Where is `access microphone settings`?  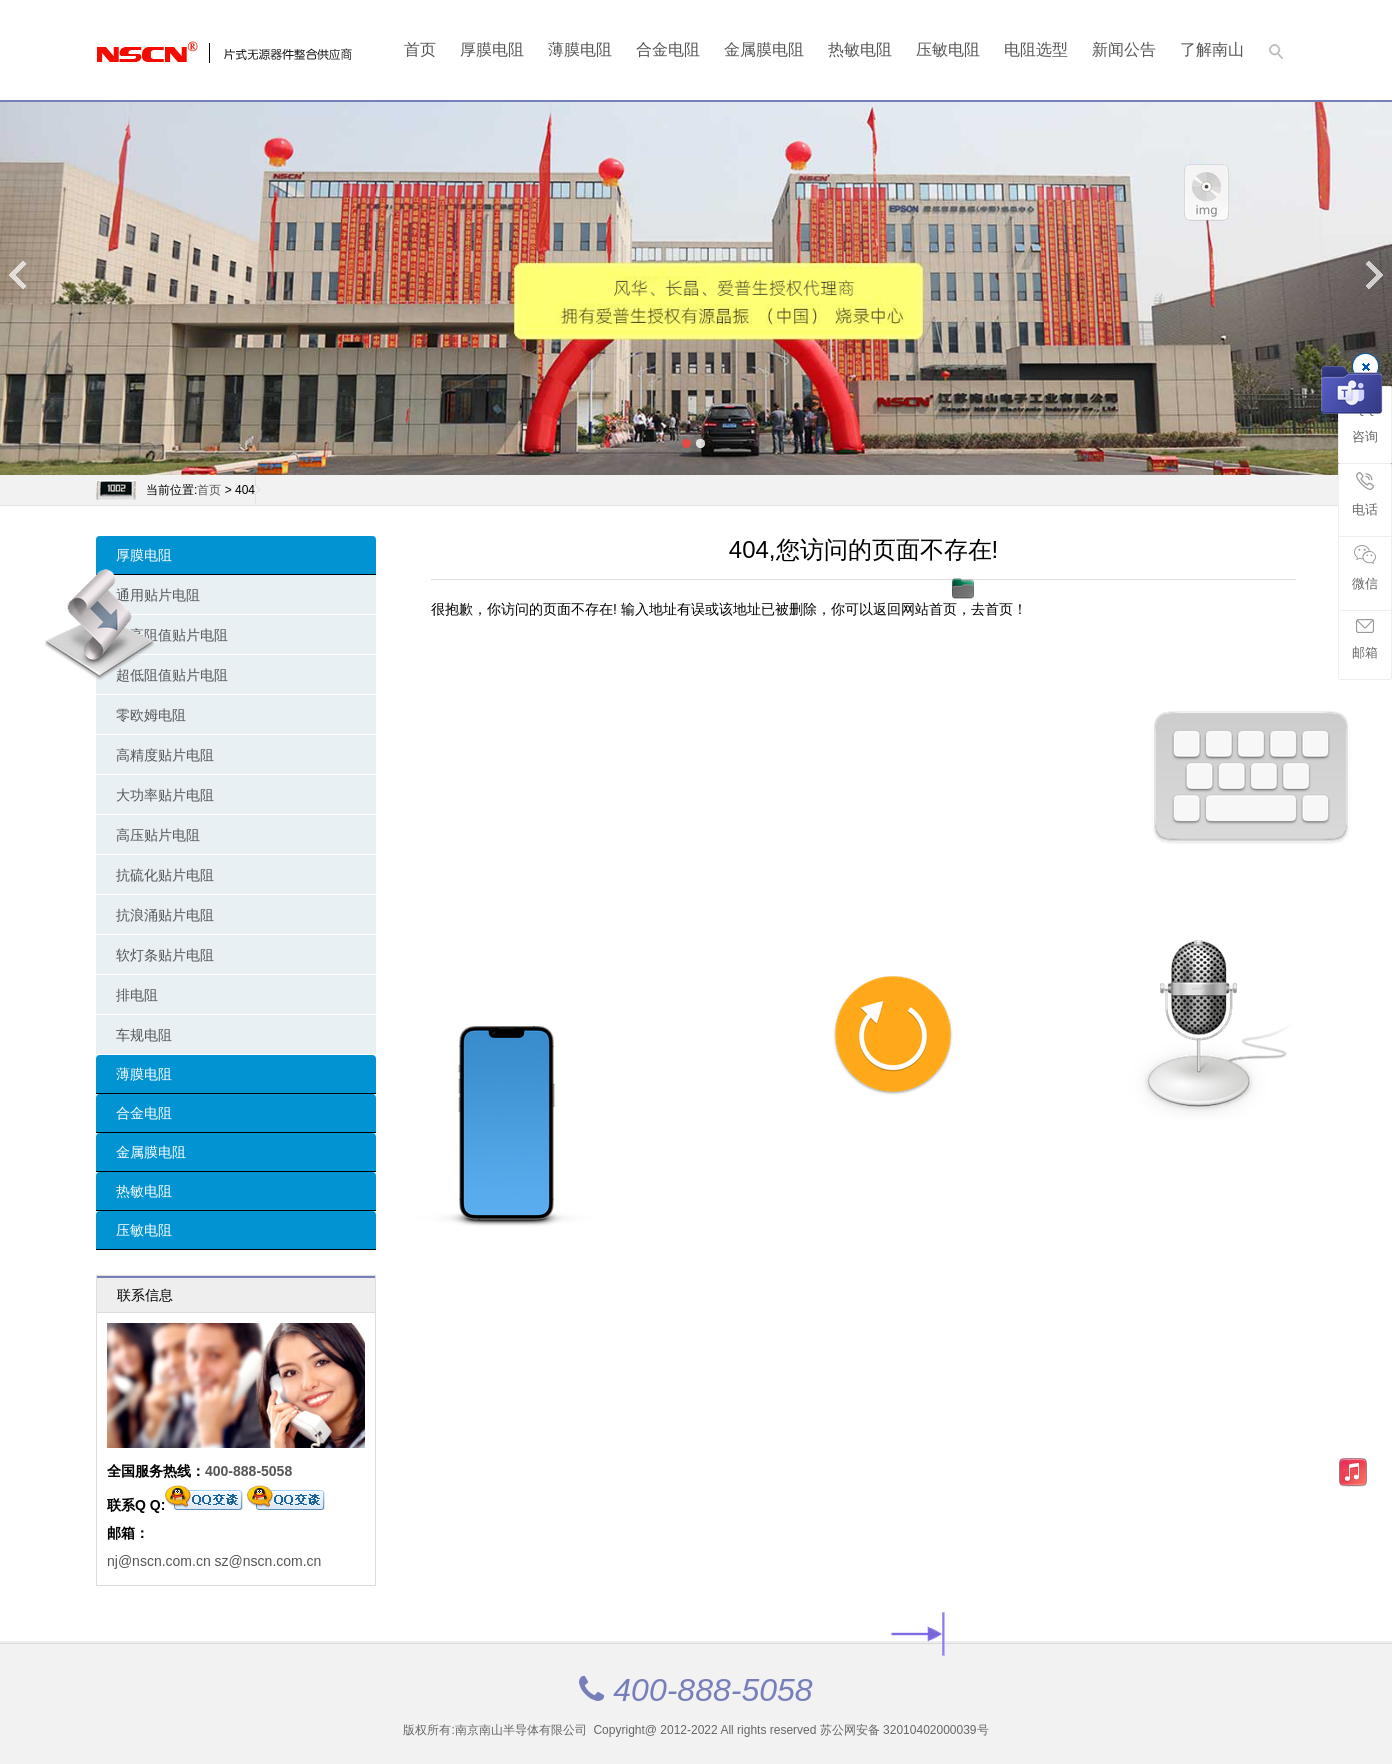 access microphone settings is located at coordinates (1202, 1019).